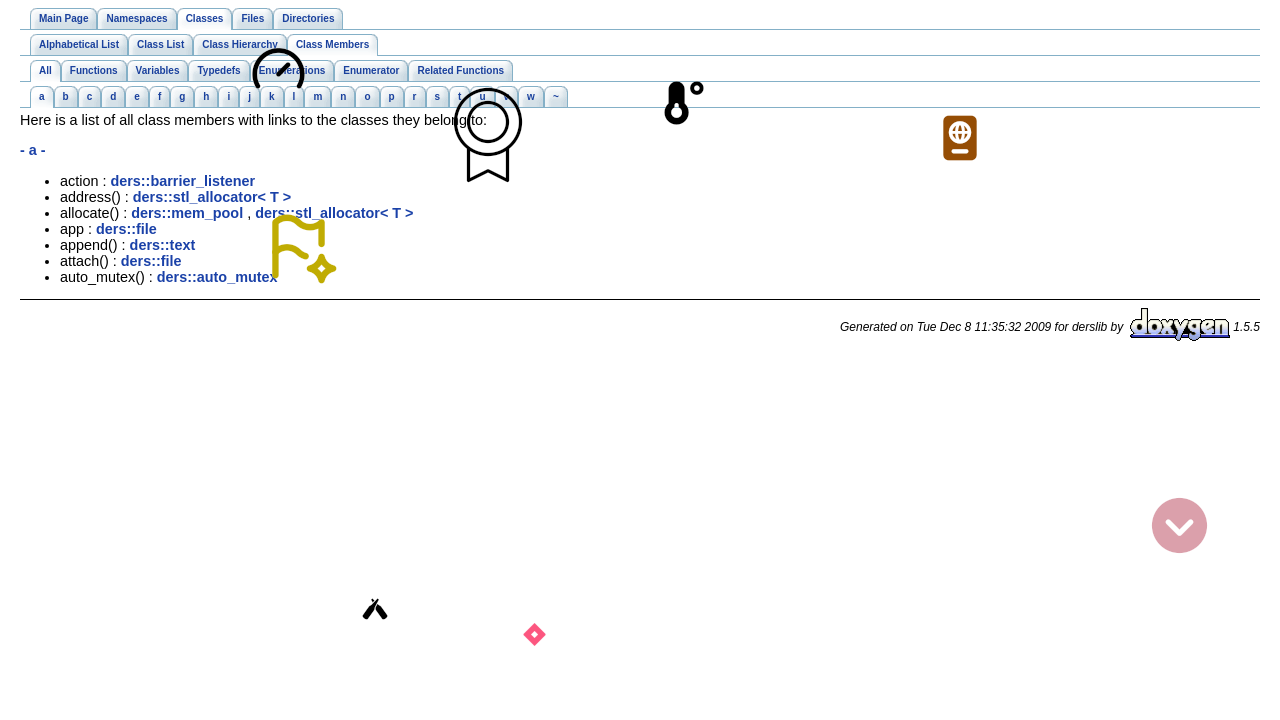 The height and width of the screenshot is (720, 1280). I want to click on open the Untappd app, so click(375, 609).